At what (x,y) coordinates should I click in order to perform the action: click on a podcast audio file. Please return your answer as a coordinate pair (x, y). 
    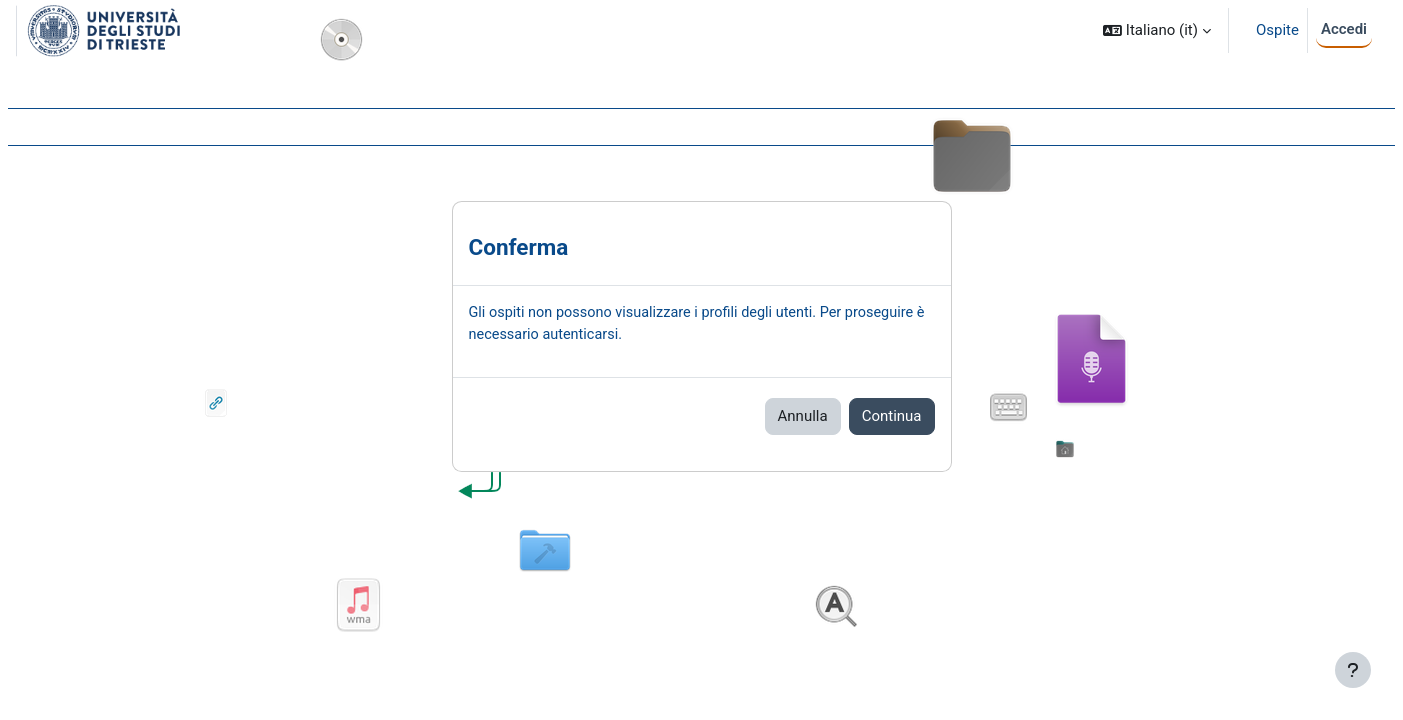
    Looking at the image, I should click on (1091, 360).